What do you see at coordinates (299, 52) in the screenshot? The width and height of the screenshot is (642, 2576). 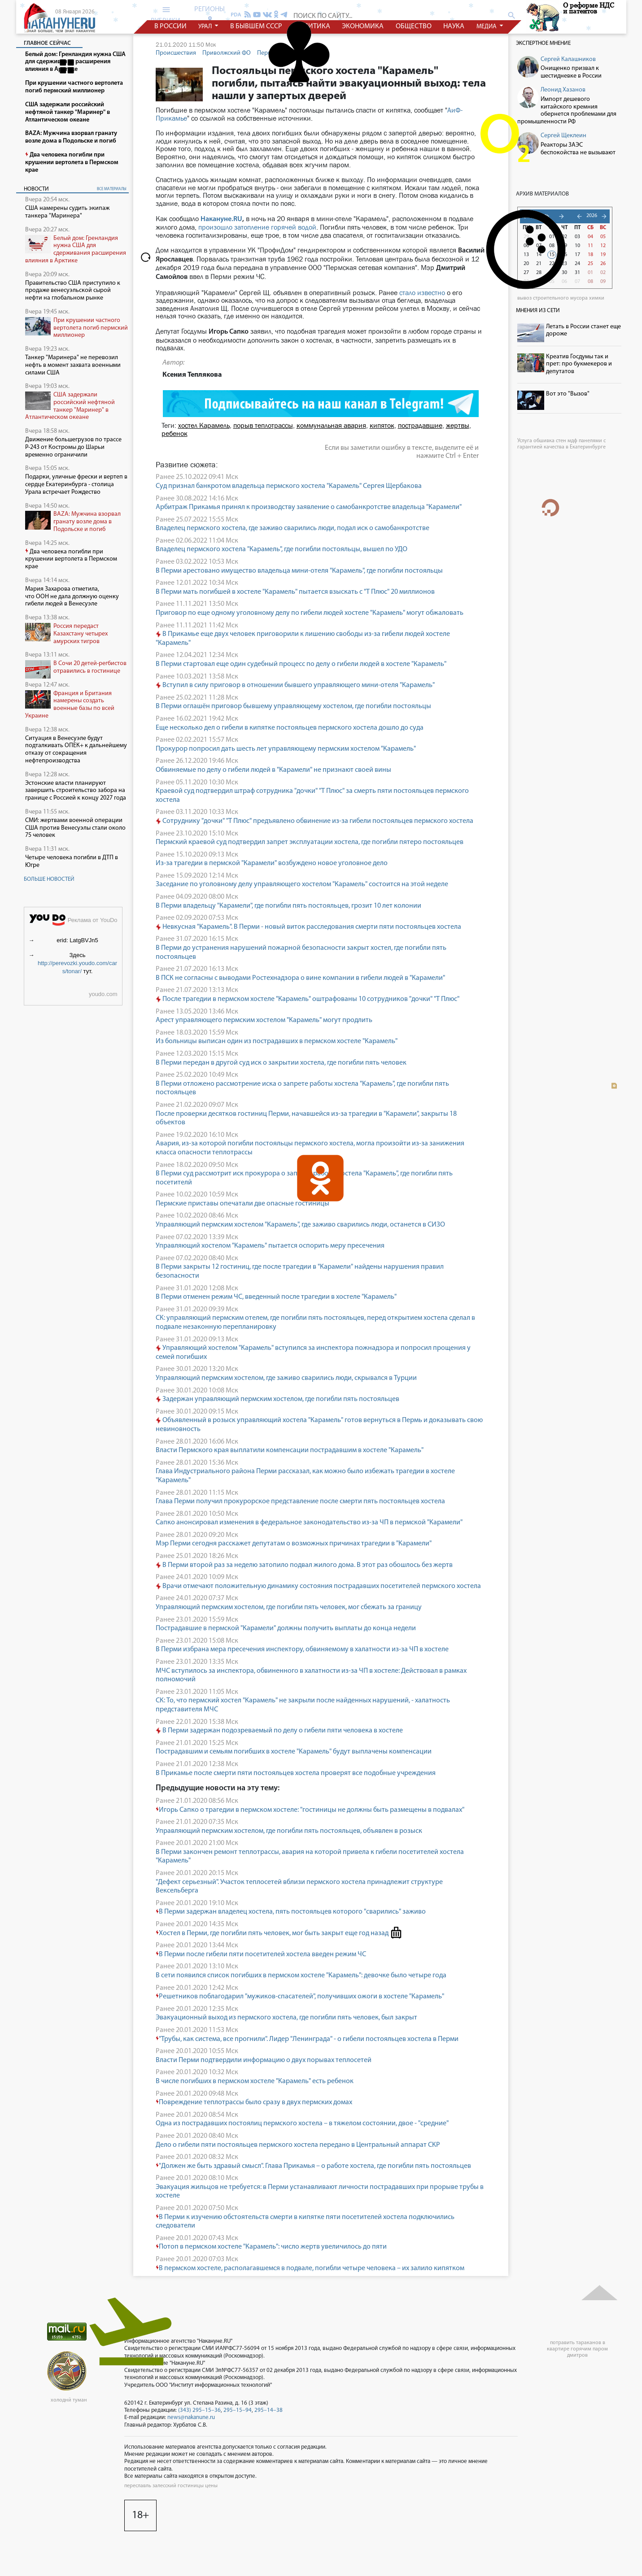 I see `represents the clubs suit in a card game app` at bounding box center [299, 52].